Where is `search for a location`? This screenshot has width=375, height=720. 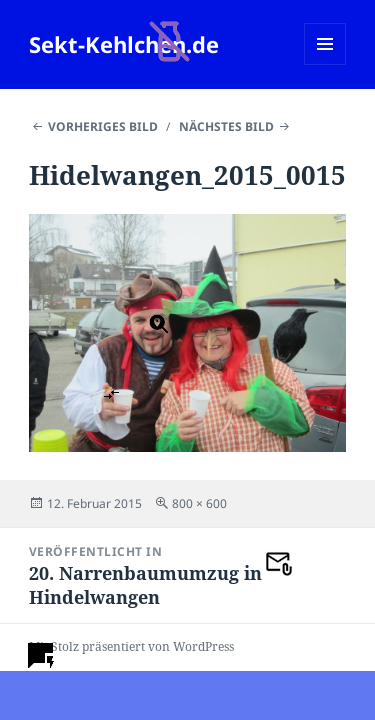 search for a location is located at coordinates (159, 324).